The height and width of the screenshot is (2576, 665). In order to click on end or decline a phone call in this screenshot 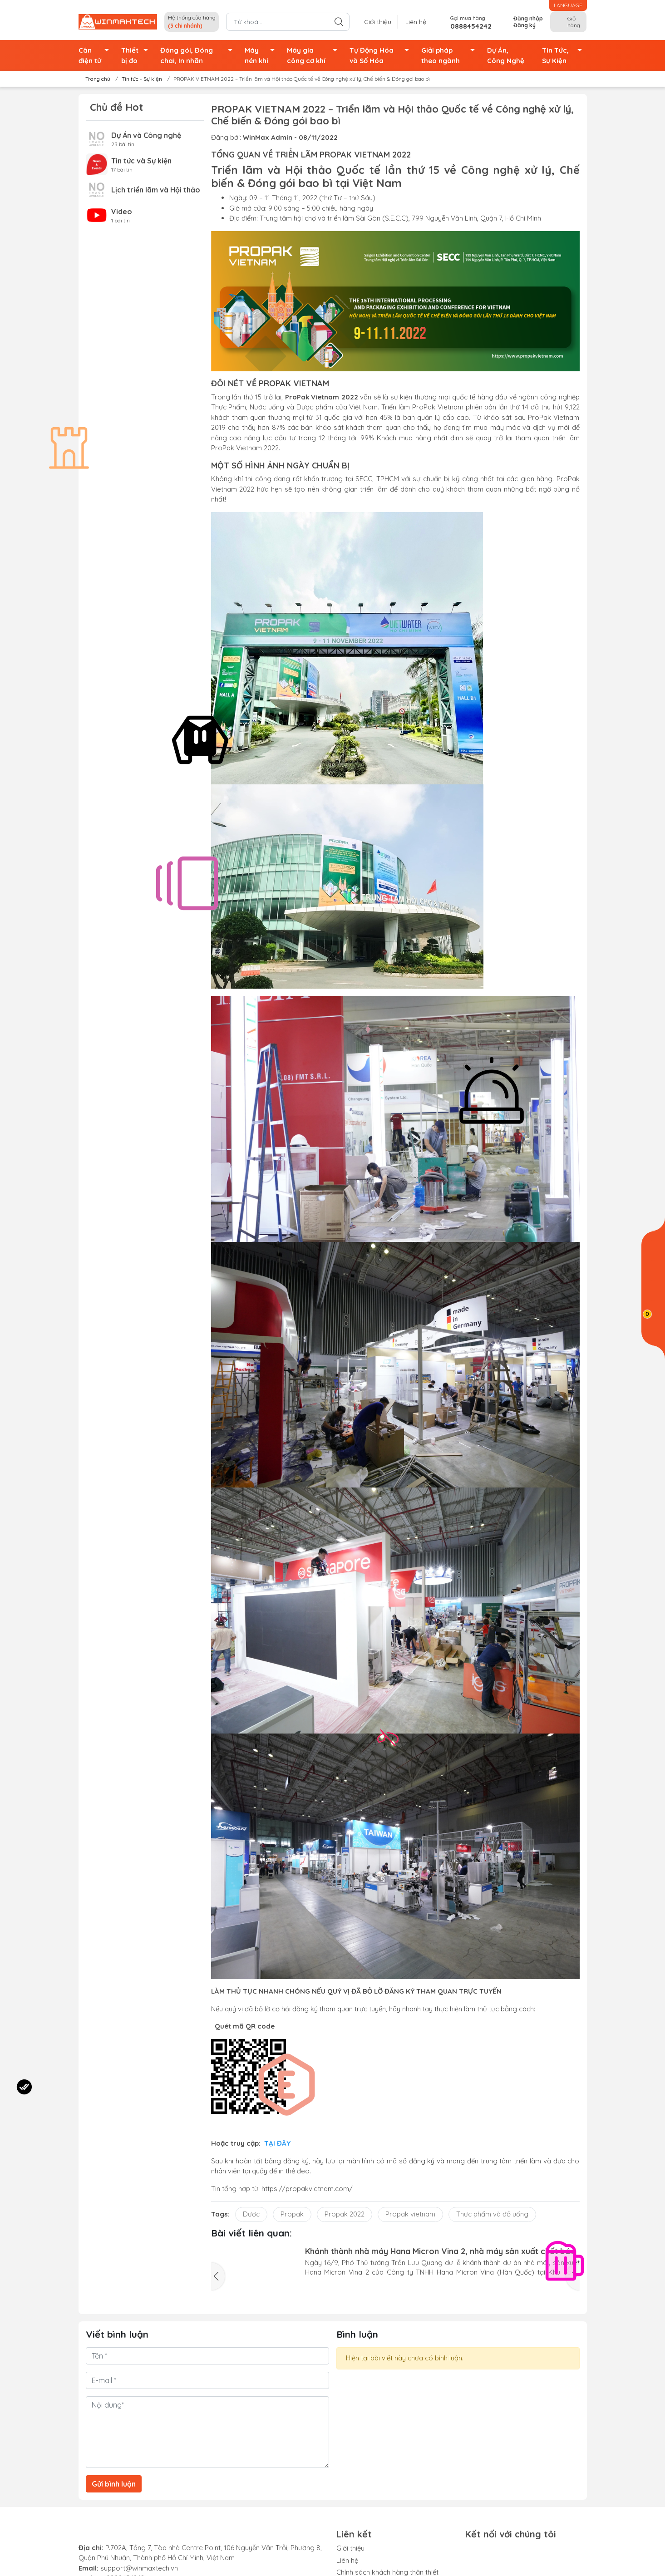, I will do `click(388, 1738)`.